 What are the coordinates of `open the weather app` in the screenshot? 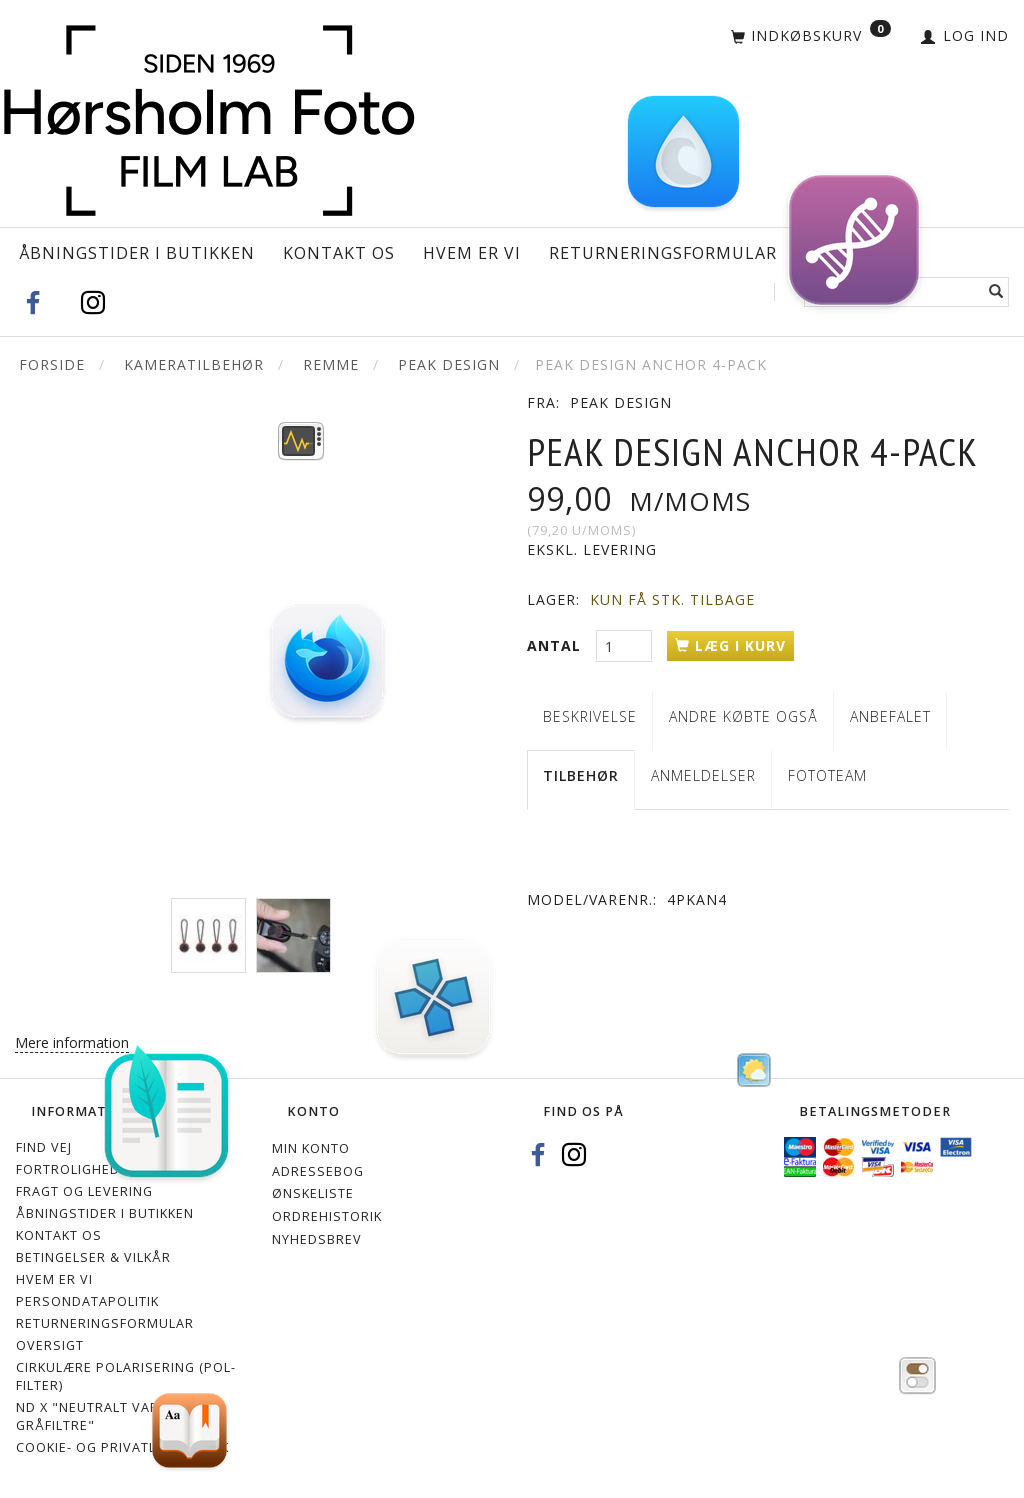 It's located at (754, 1070).